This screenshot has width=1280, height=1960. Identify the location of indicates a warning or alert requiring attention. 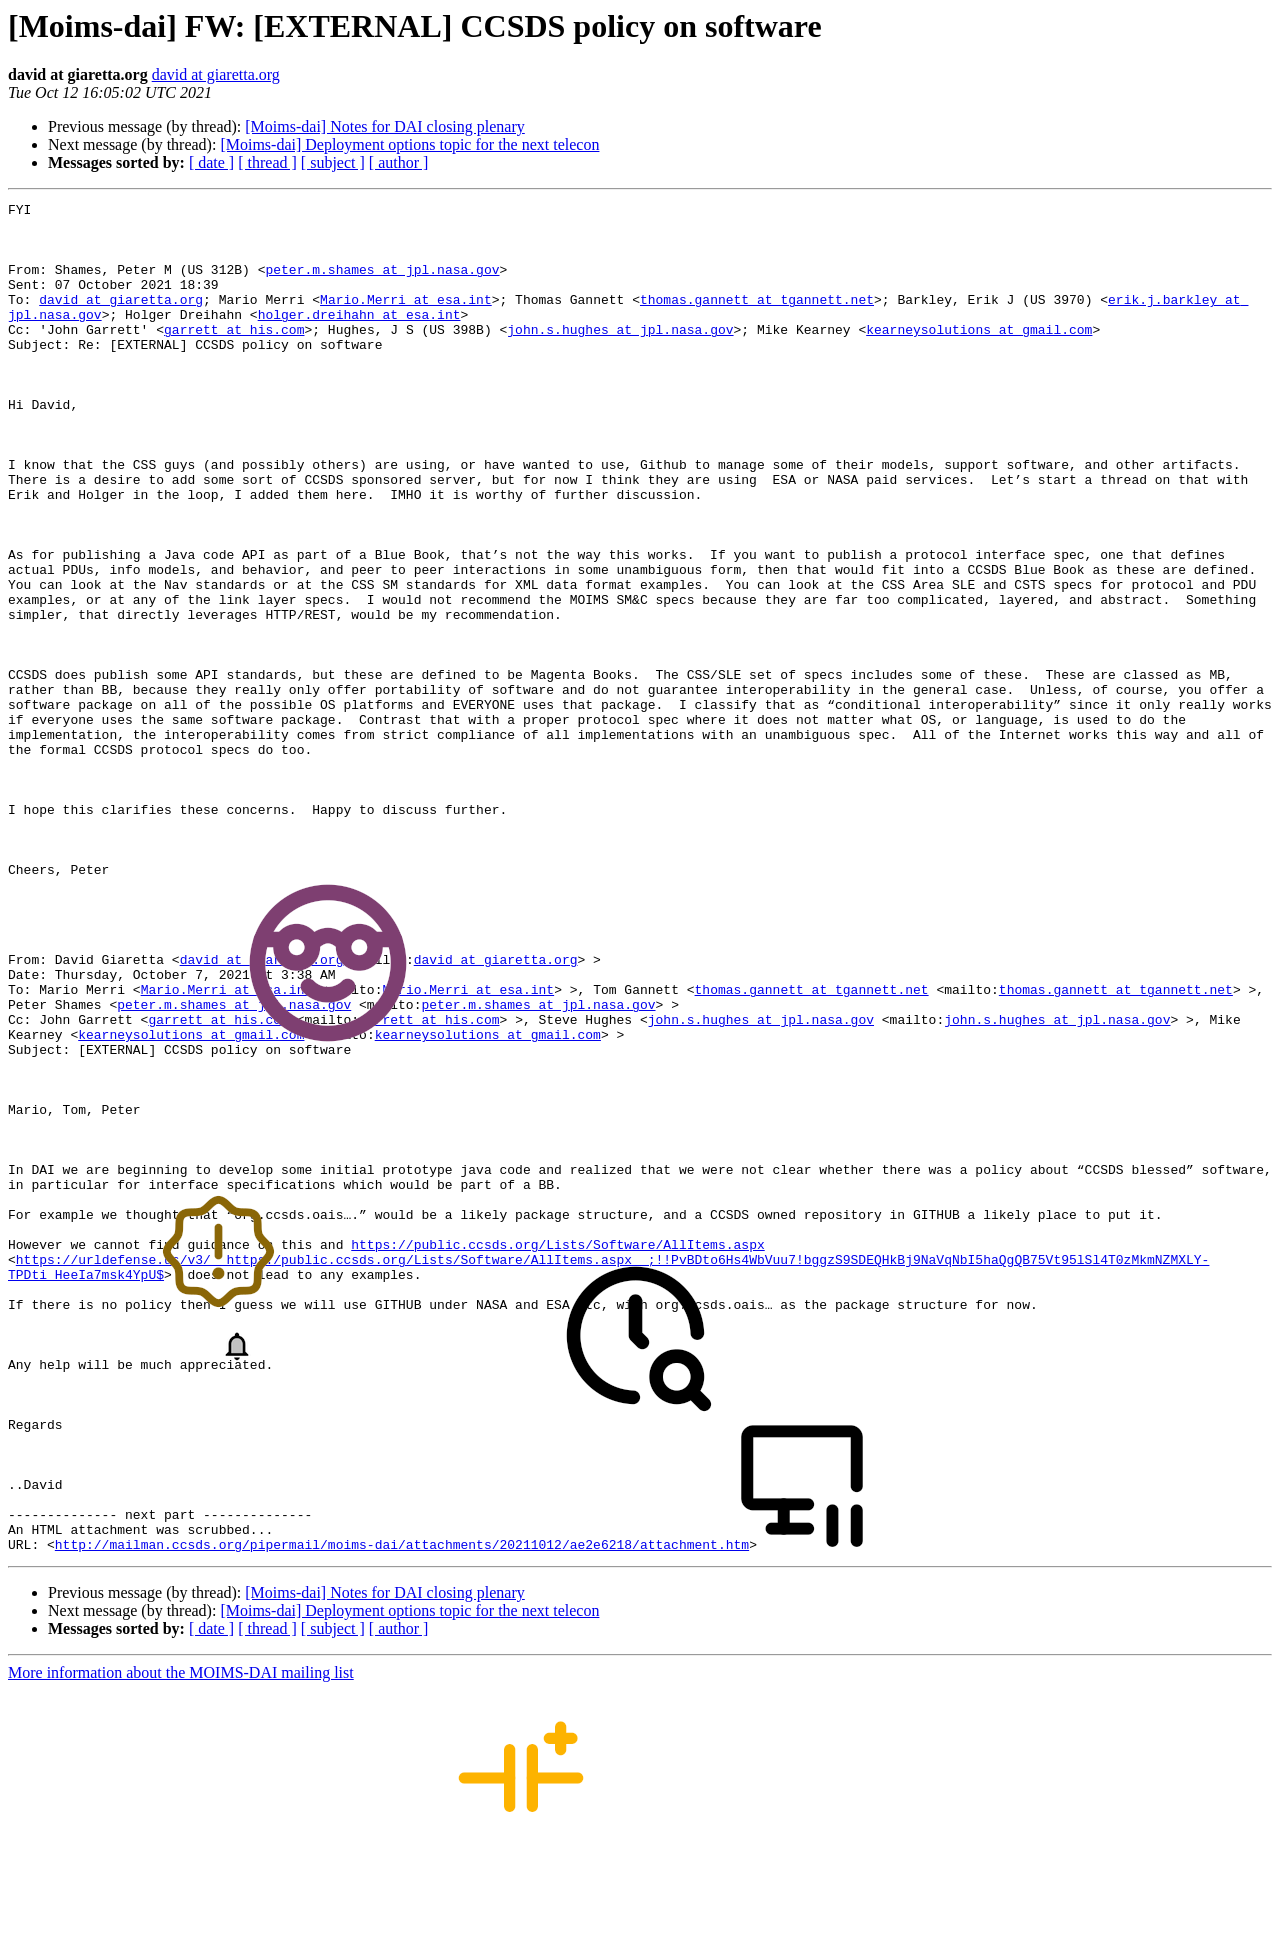
(218, 1251).